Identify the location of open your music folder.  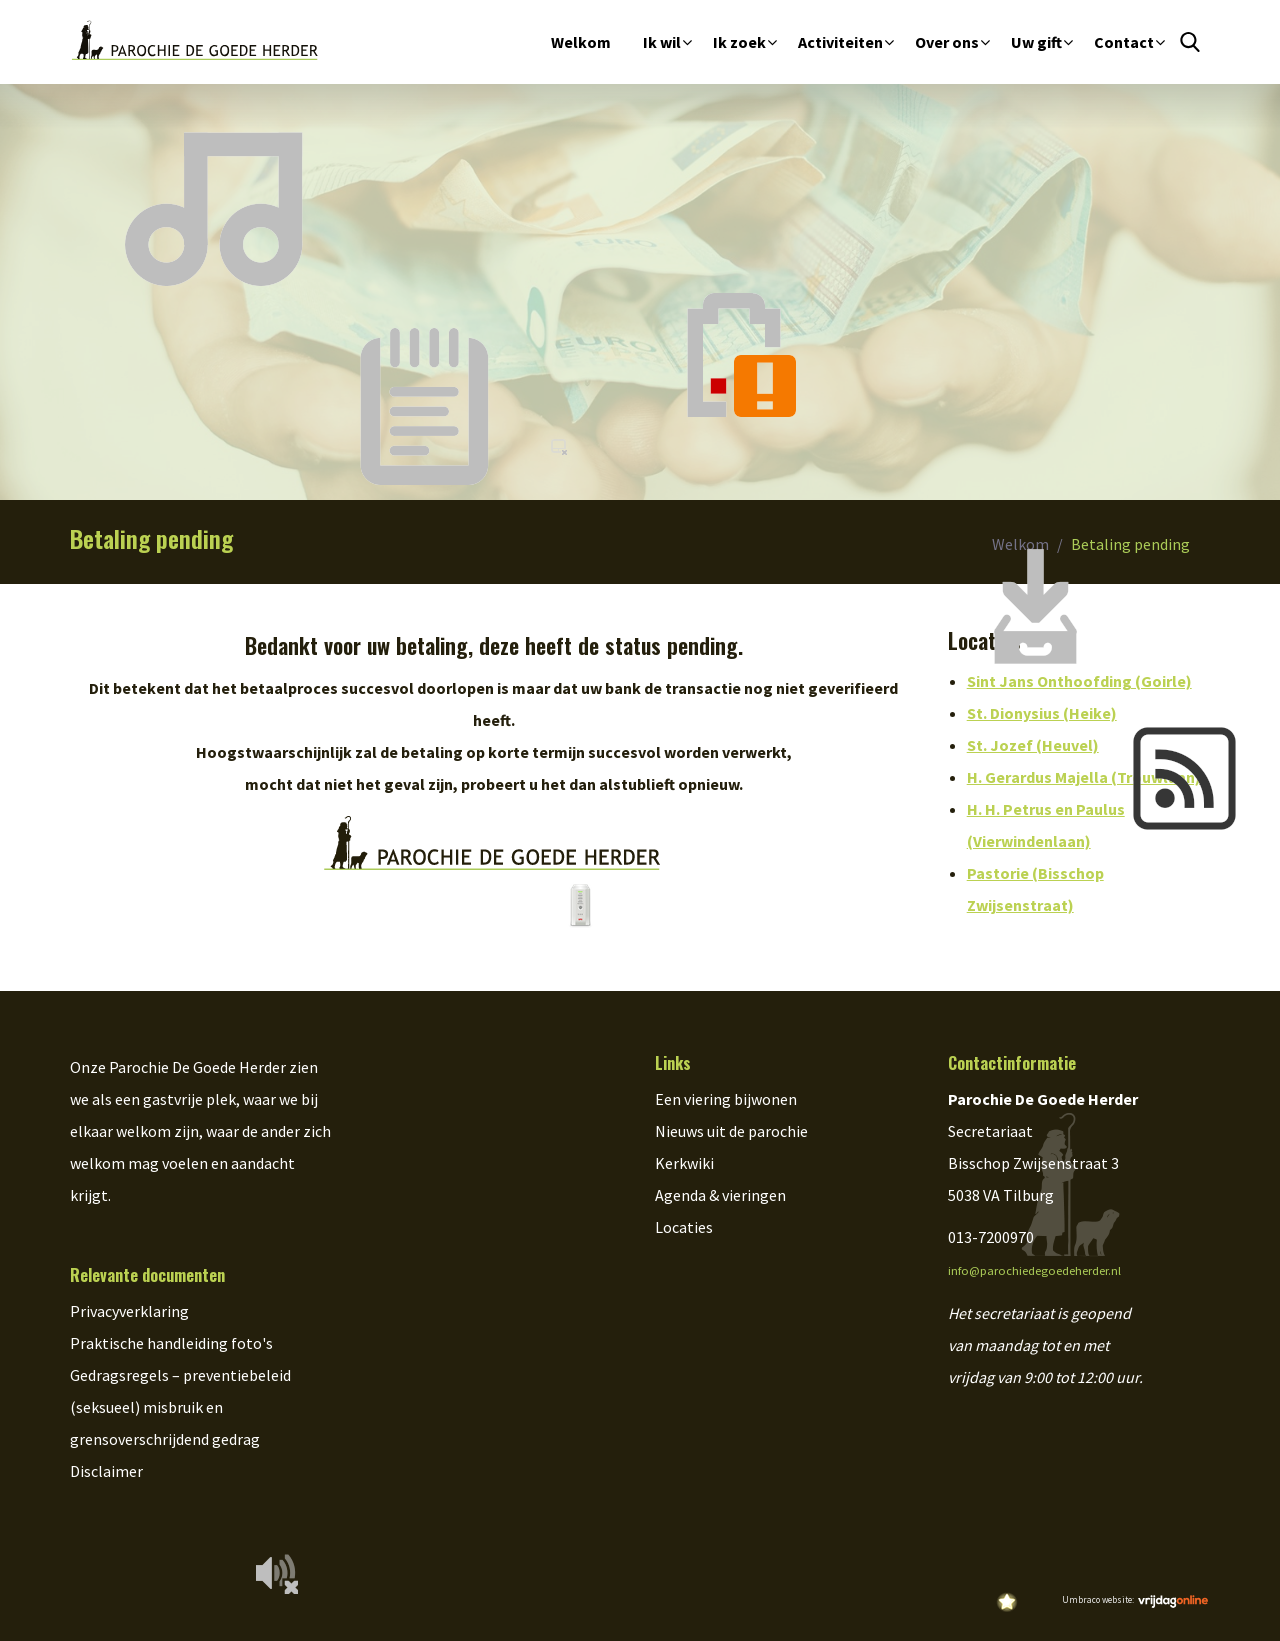
(219, 203).